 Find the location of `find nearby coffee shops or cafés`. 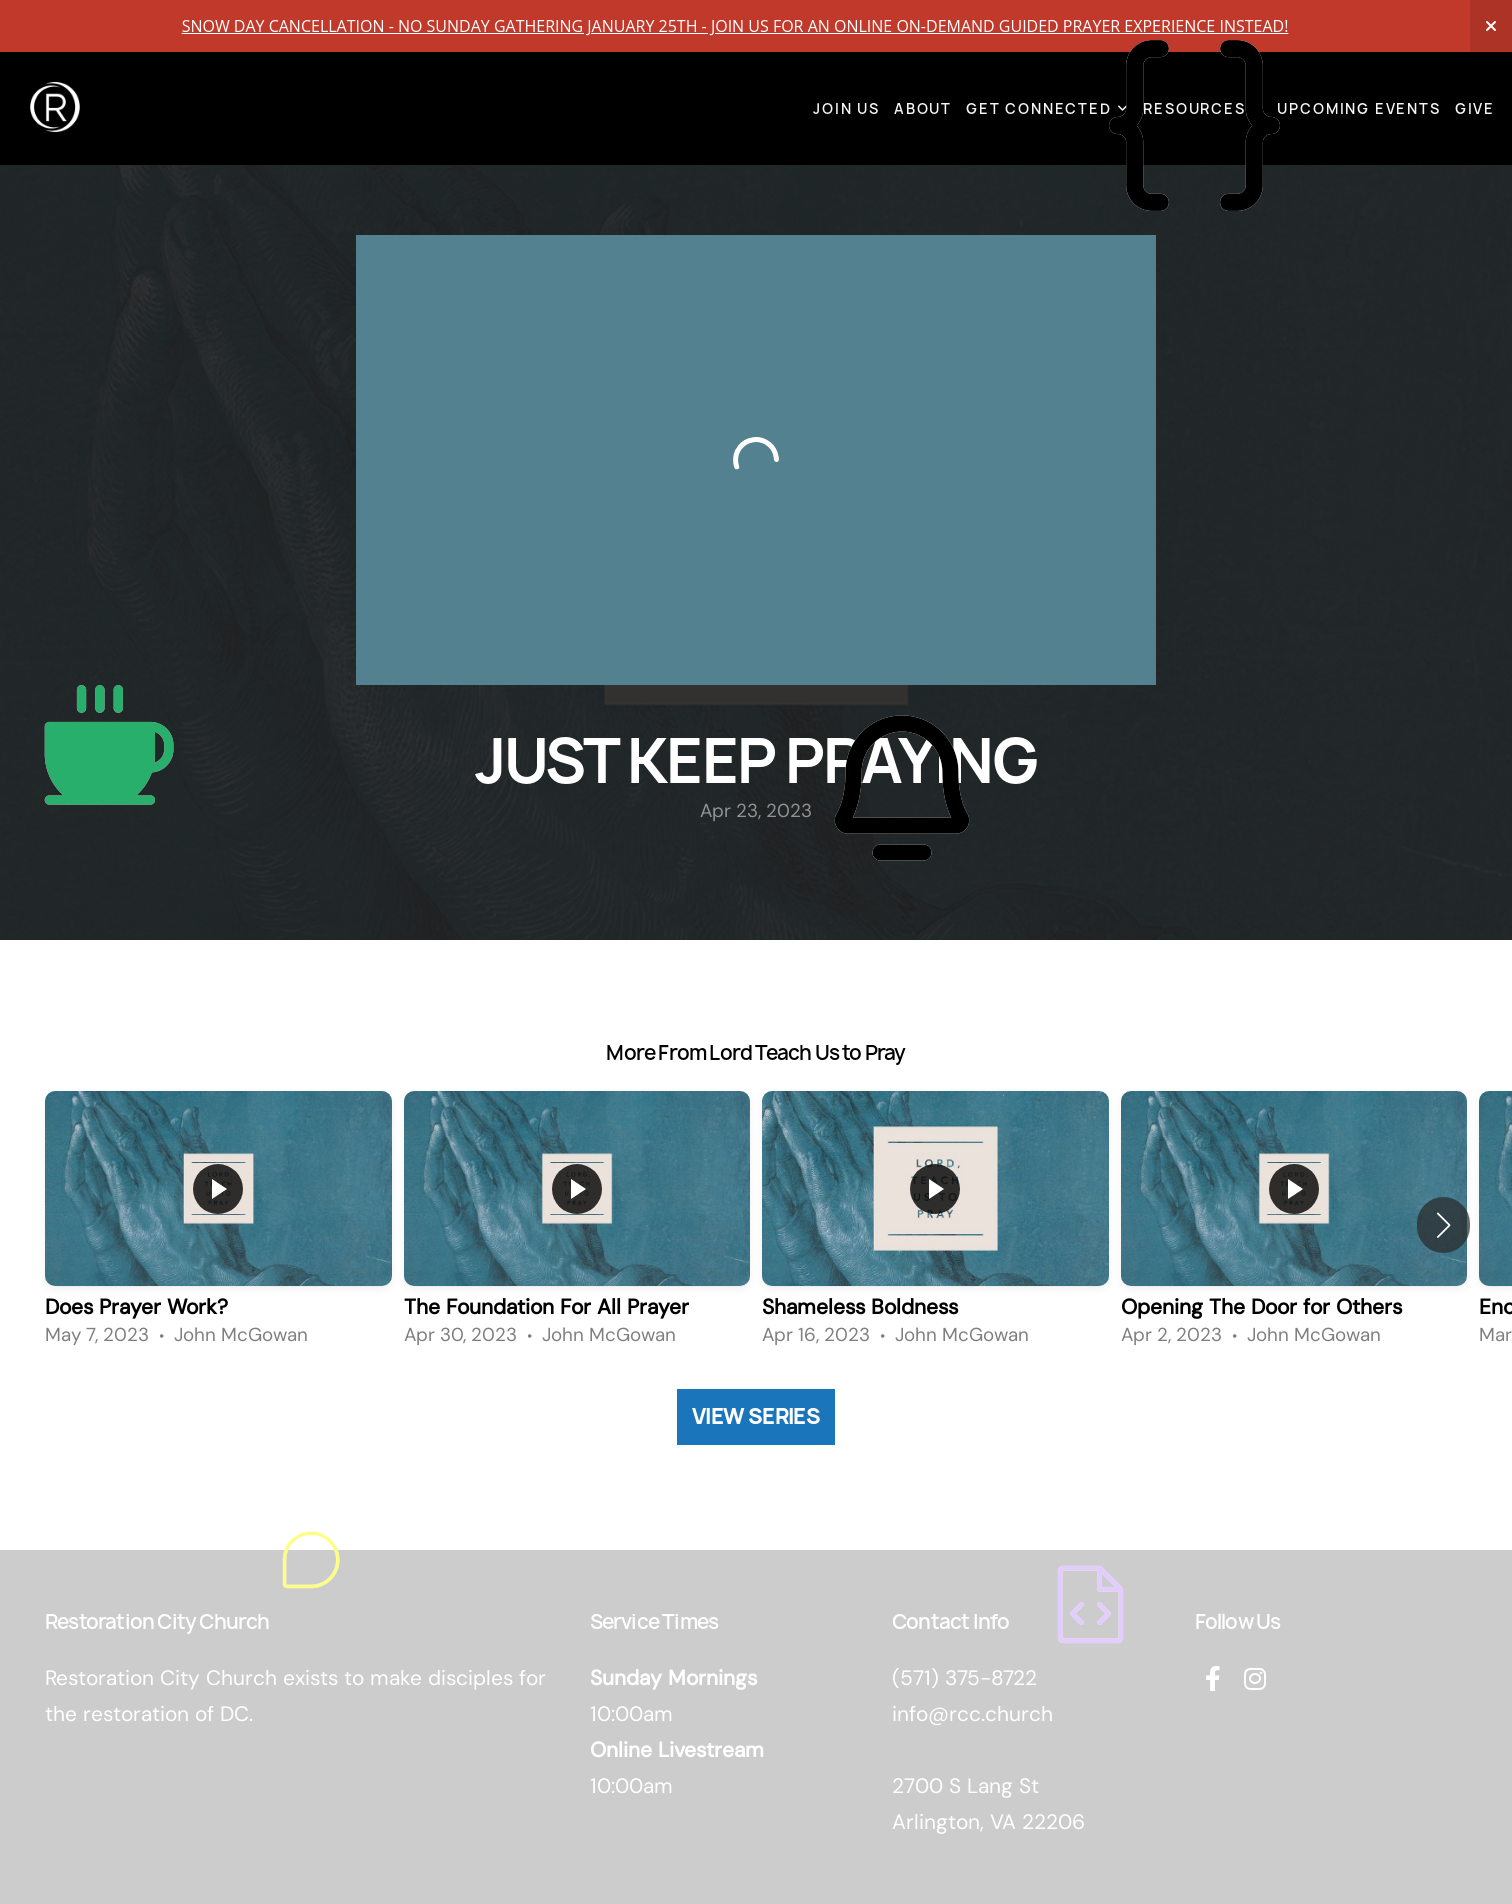

find nearby coffee shops or cafés is located at coordinates (104, 749).